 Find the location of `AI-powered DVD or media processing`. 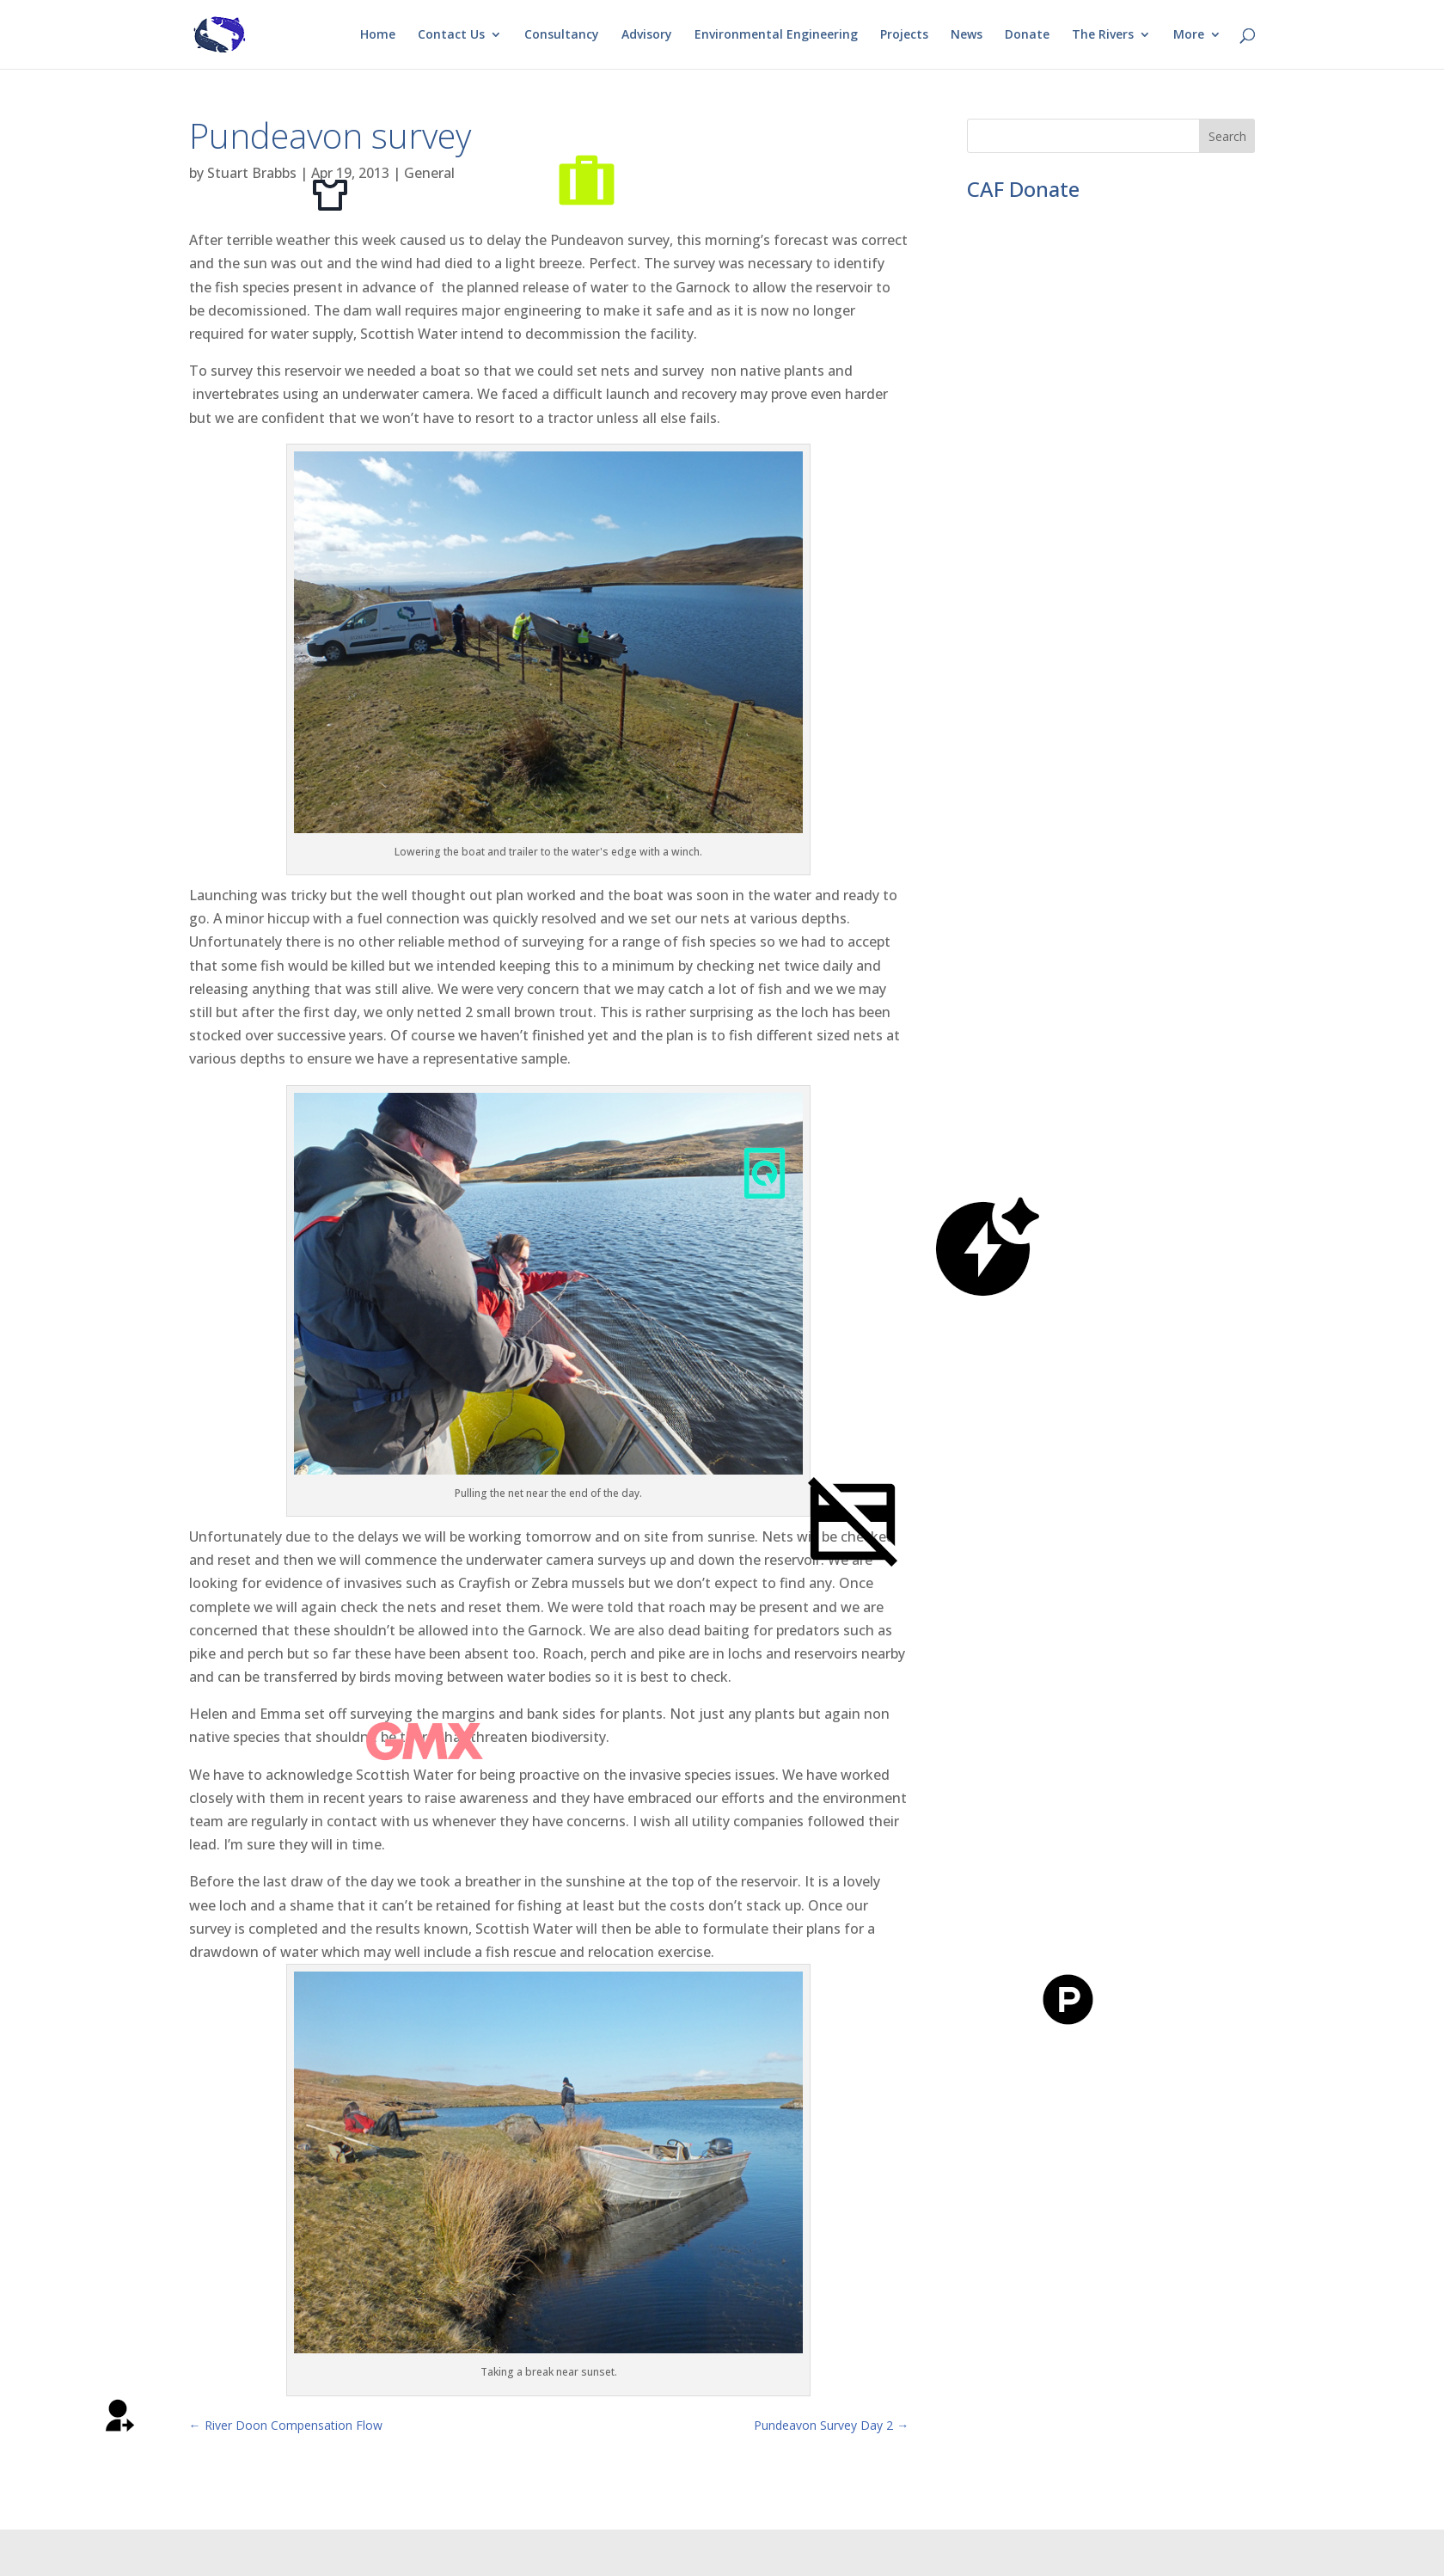

AI-powered DVD or media processing is located at coordinates (982, 1248).